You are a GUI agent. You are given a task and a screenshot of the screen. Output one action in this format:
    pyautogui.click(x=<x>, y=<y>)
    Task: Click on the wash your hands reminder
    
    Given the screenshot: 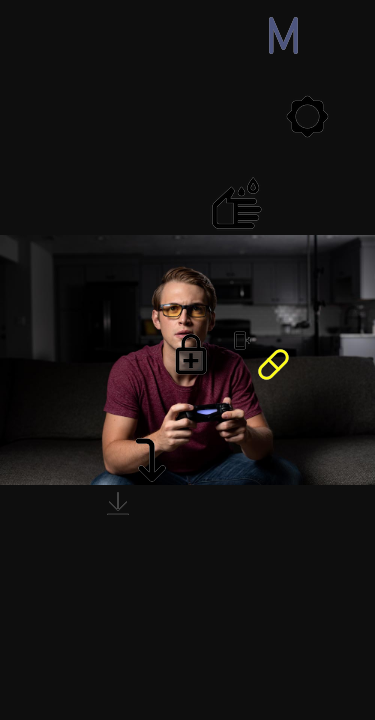 What is the action you would take?
    pyautogui.click(x=238, y=203)
    